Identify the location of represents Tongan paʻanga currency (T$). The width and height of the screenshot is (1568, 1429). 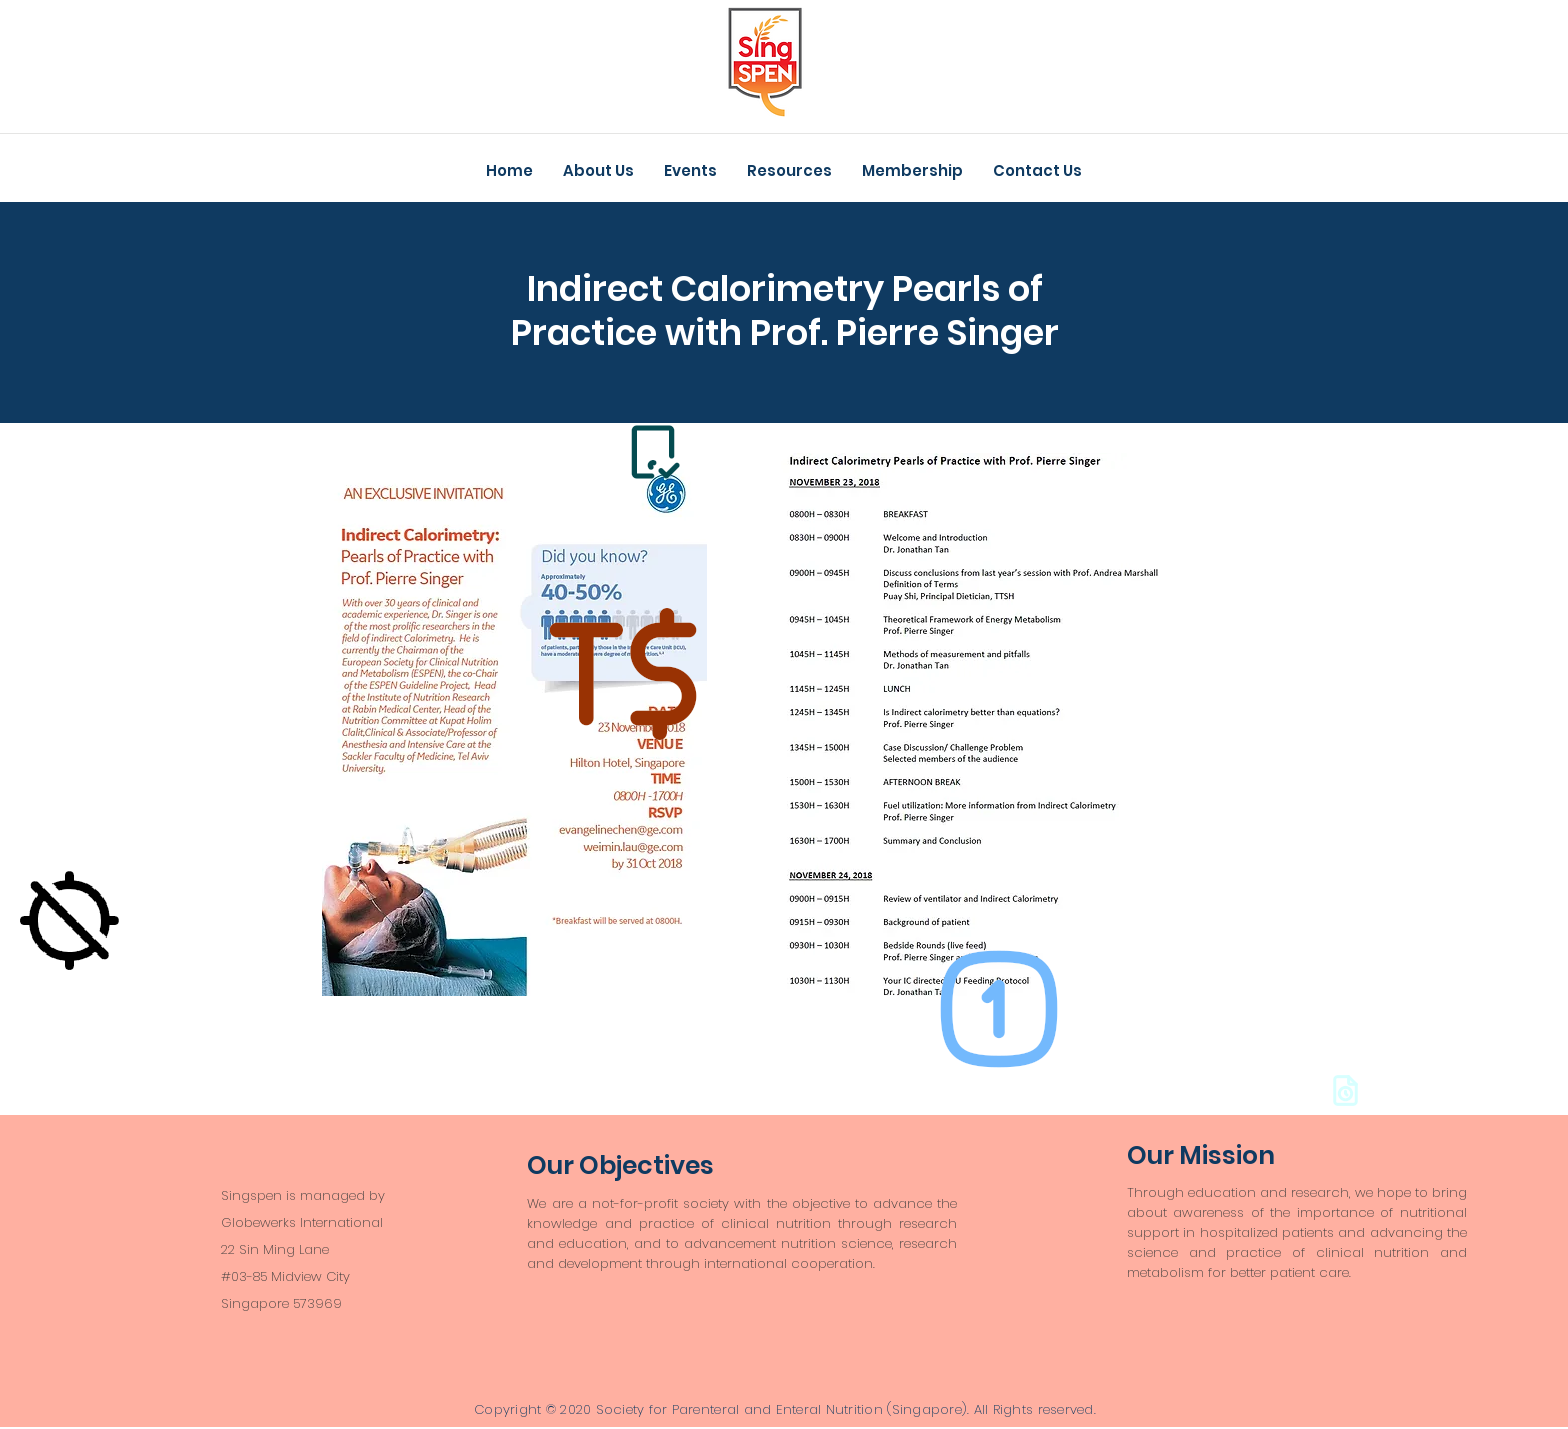
(623, 674).